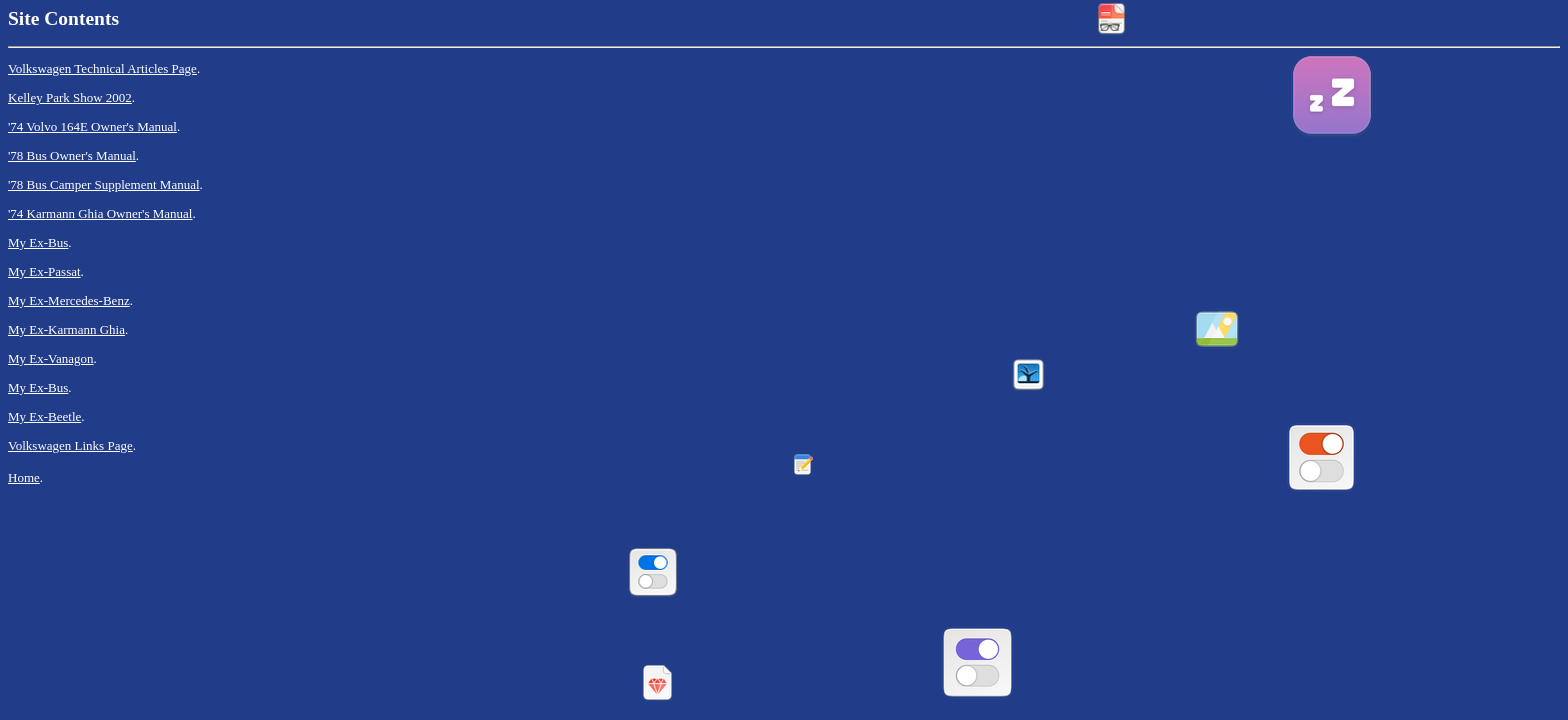 Image resolution: width=1568 pixels, height=720 pixels. Describe the element at coordinates (653, 572) in the screenshot. I see `open gnome tweaks application` at that location.